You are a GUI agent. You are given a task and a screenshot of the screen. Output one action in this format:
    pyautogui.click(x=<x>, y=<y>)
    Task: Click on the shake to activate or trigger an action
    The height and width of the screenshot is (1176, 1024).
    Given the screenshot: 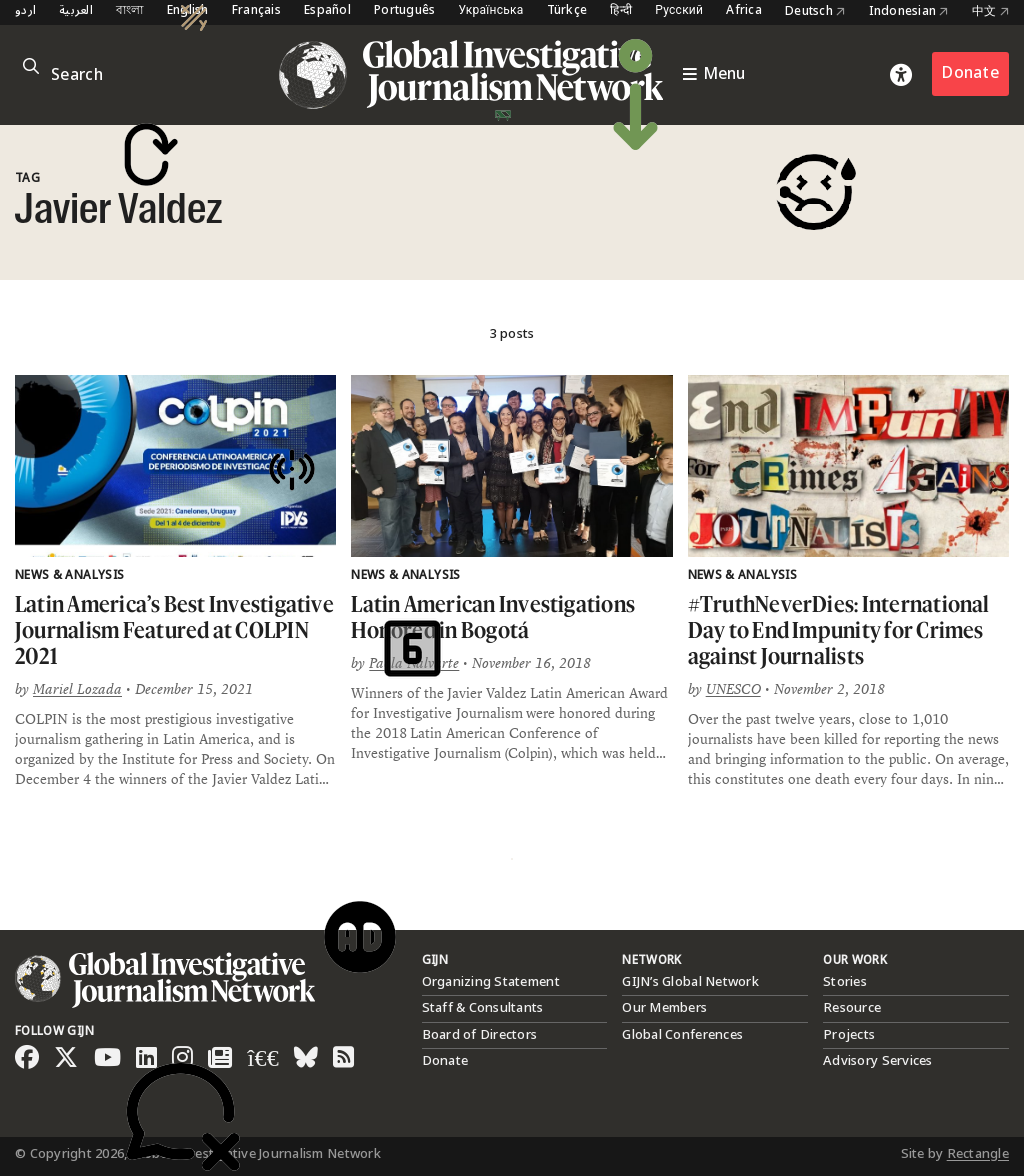 What is the action you would take?
    pyautogui.click(x=292, y=471)
    